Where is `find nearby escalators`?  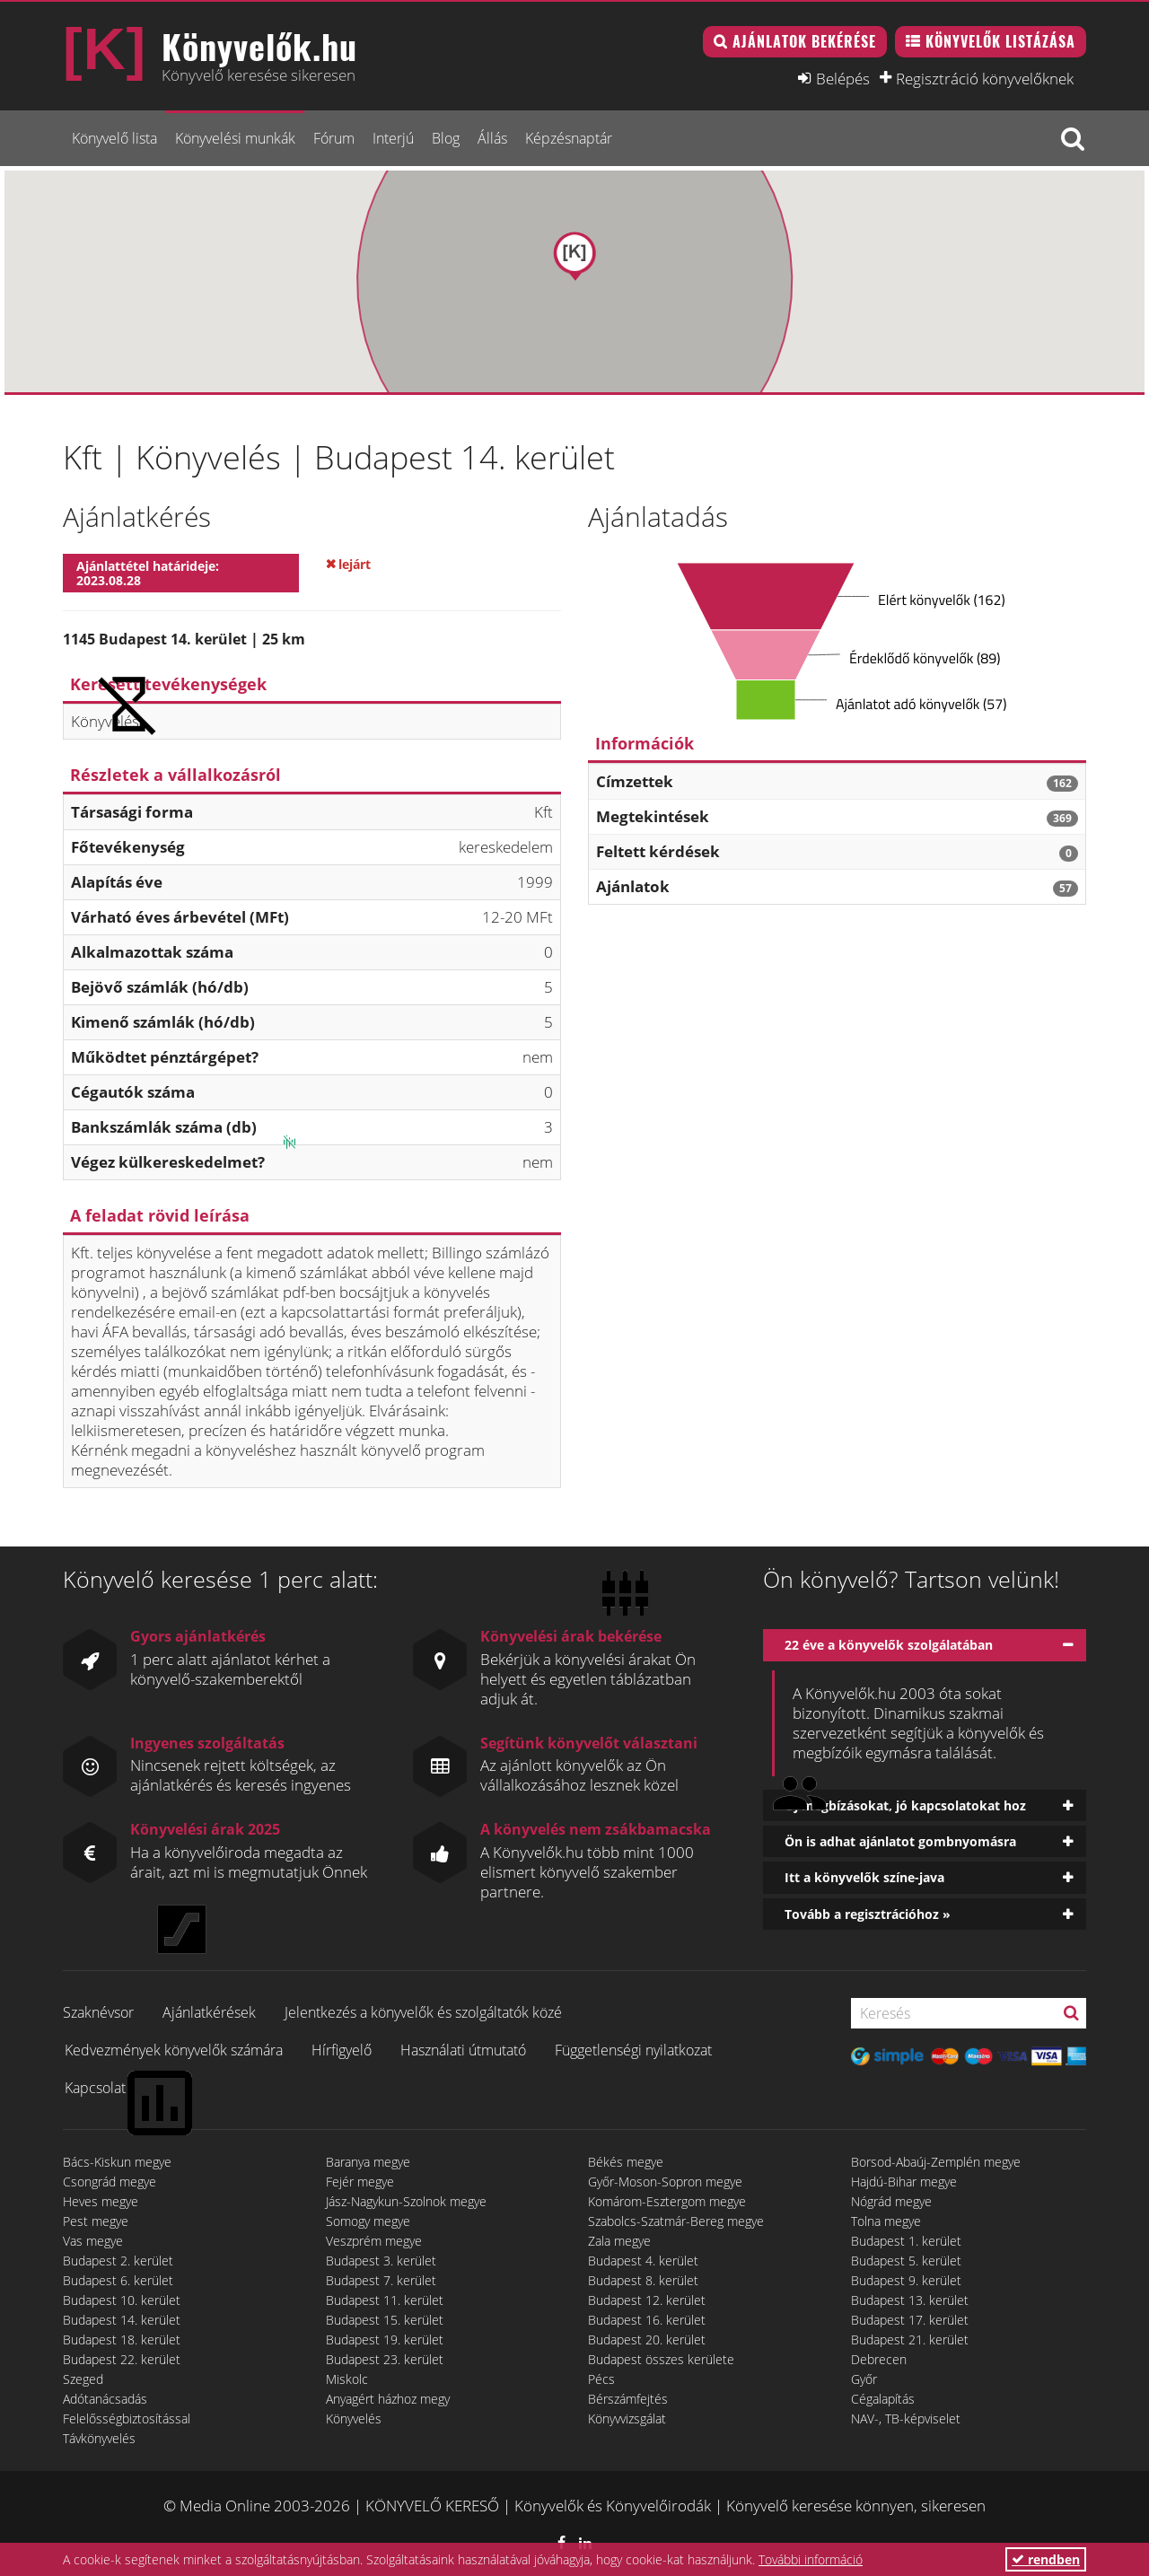 find nearby escalators is located at coordinates (181, 1929).